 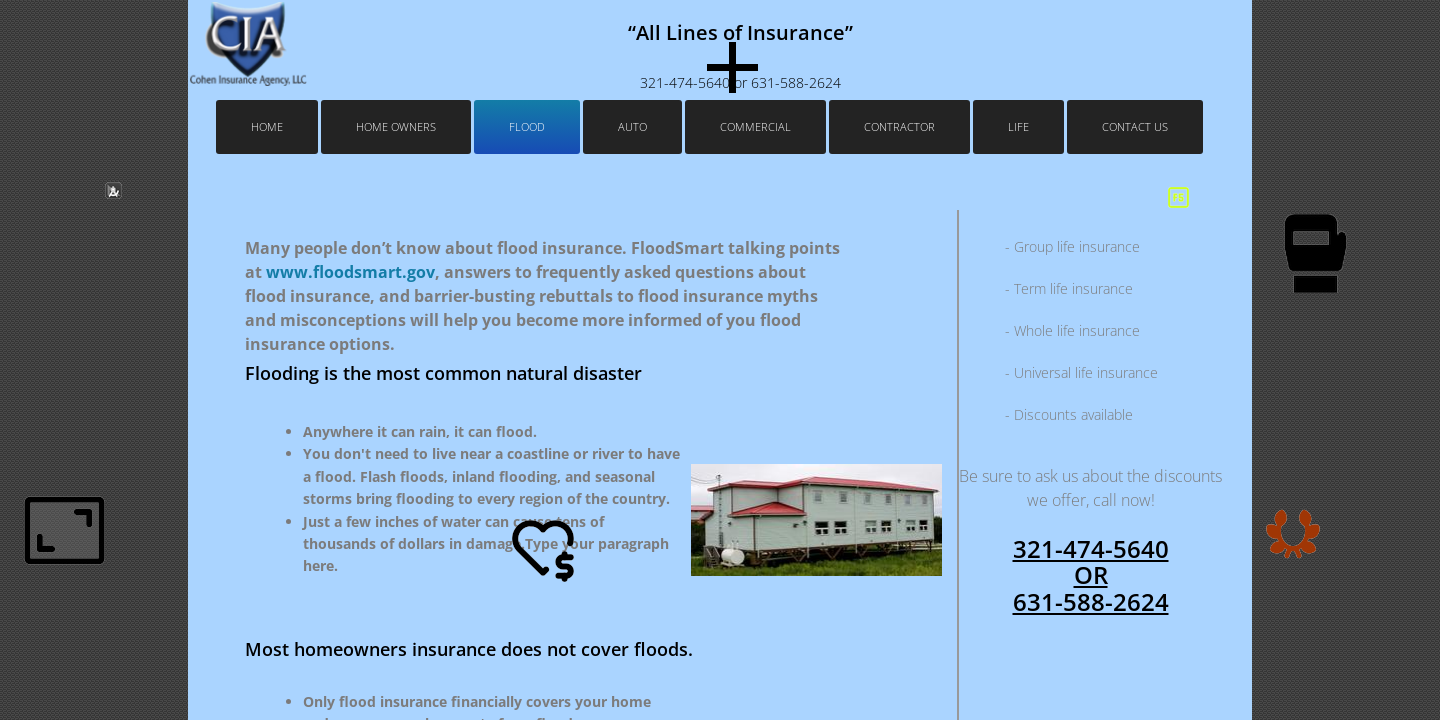 I want to click on access MMA or boxing-related content, so click(x=1315, y=253).